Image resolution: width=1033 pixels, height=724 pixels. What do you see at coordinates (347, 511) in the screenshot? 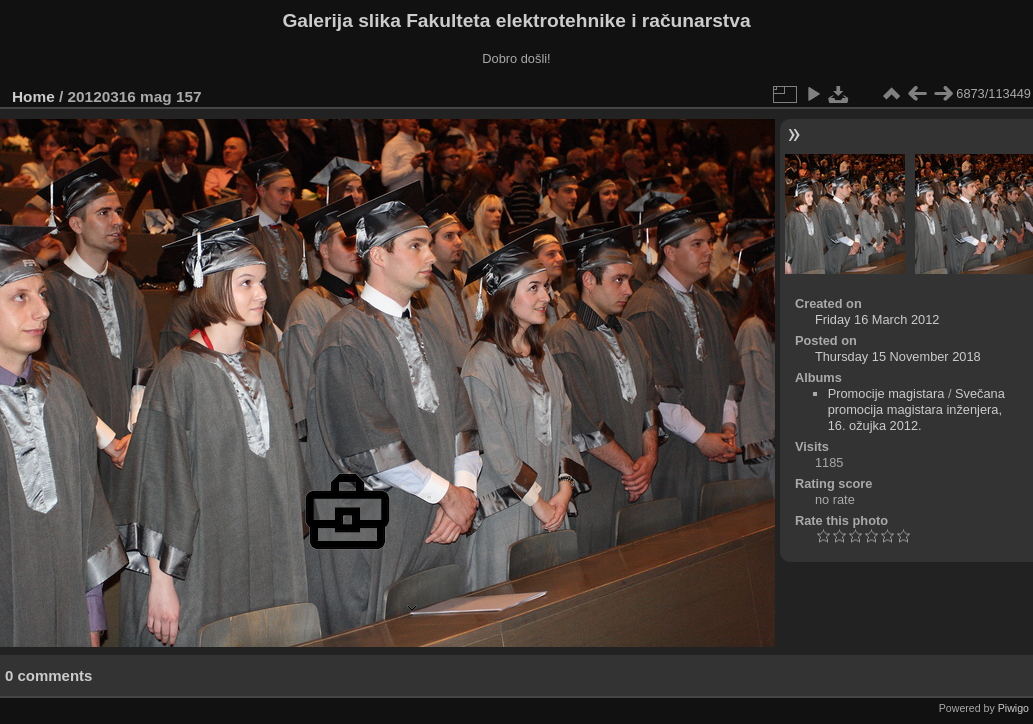
I see `access work or business-related features` at bounding box center [347, 511].